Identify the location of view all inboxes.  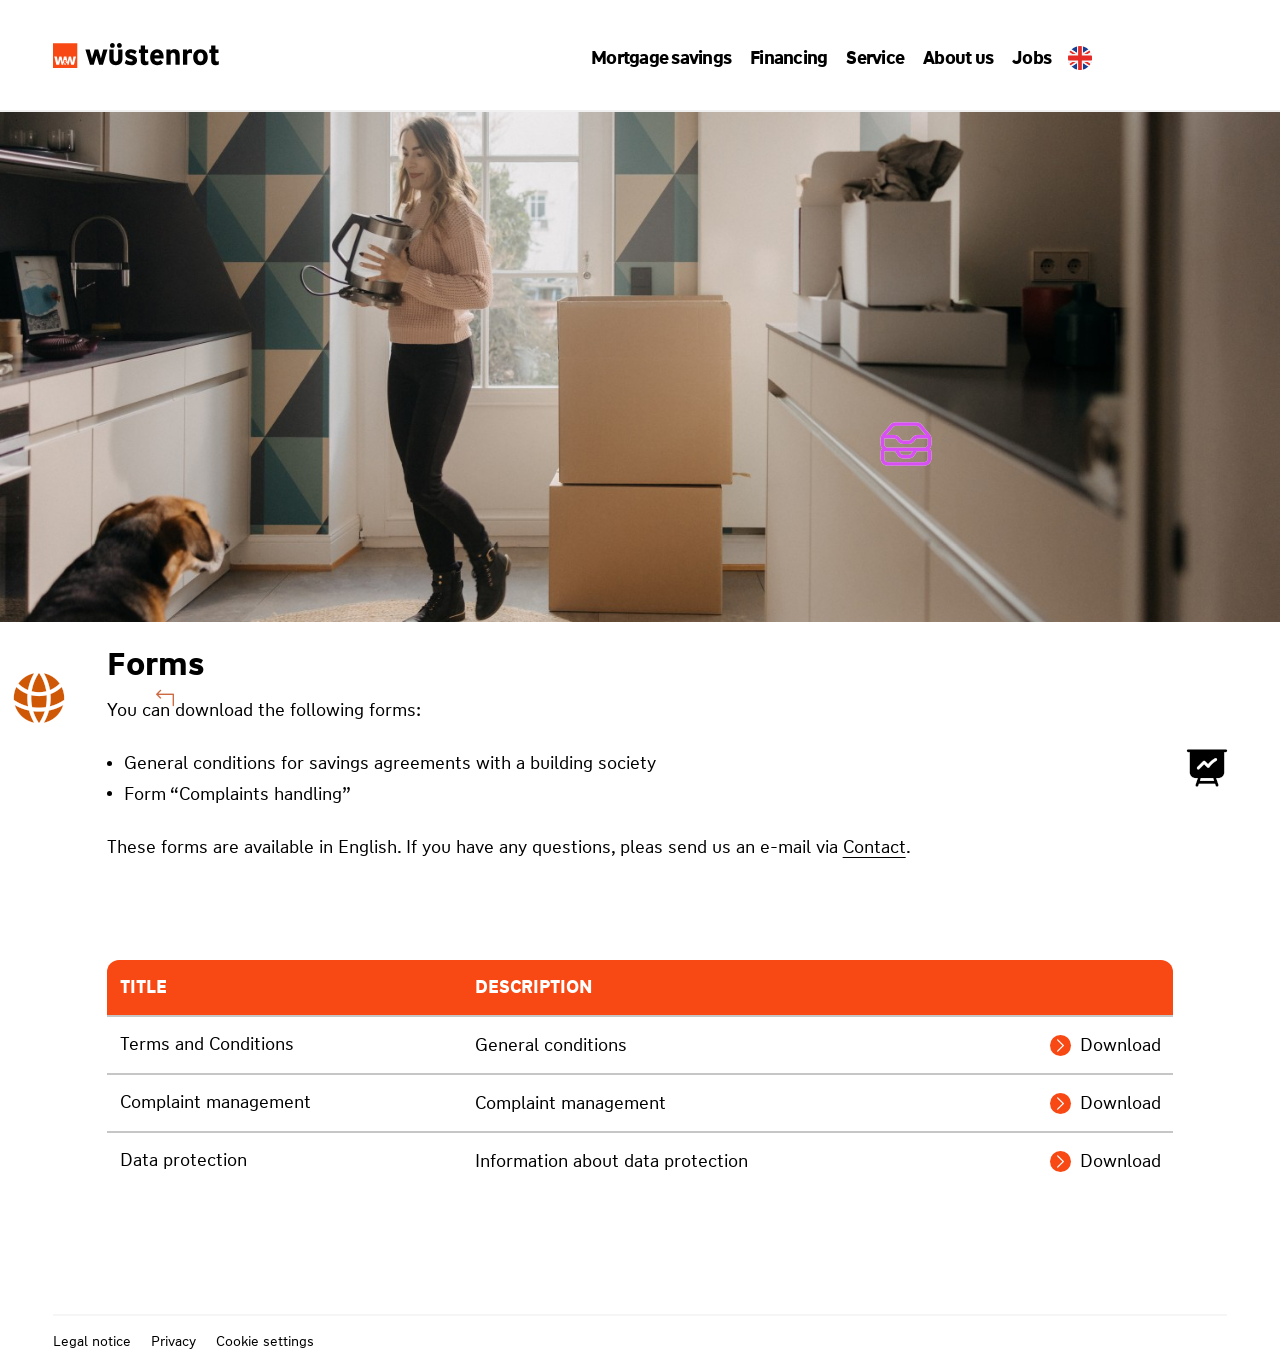
(906, 444).